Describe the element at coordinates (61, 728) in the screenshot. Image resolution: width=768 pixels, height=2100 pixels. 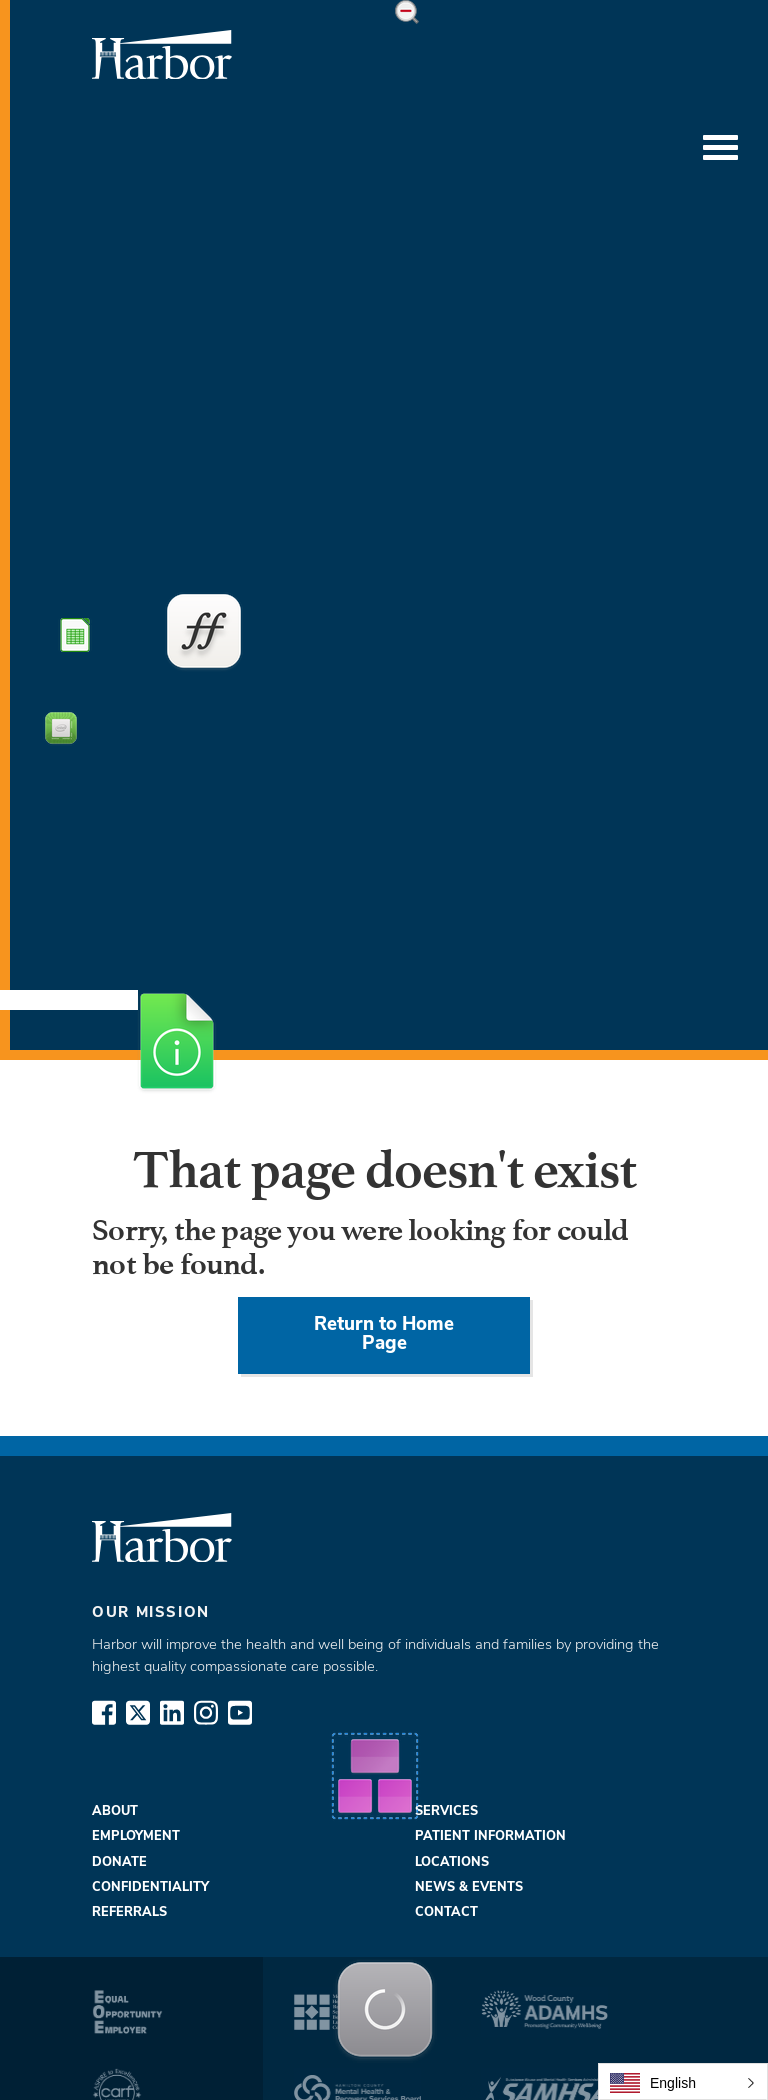
I see `view CPU or processor information` at that location.